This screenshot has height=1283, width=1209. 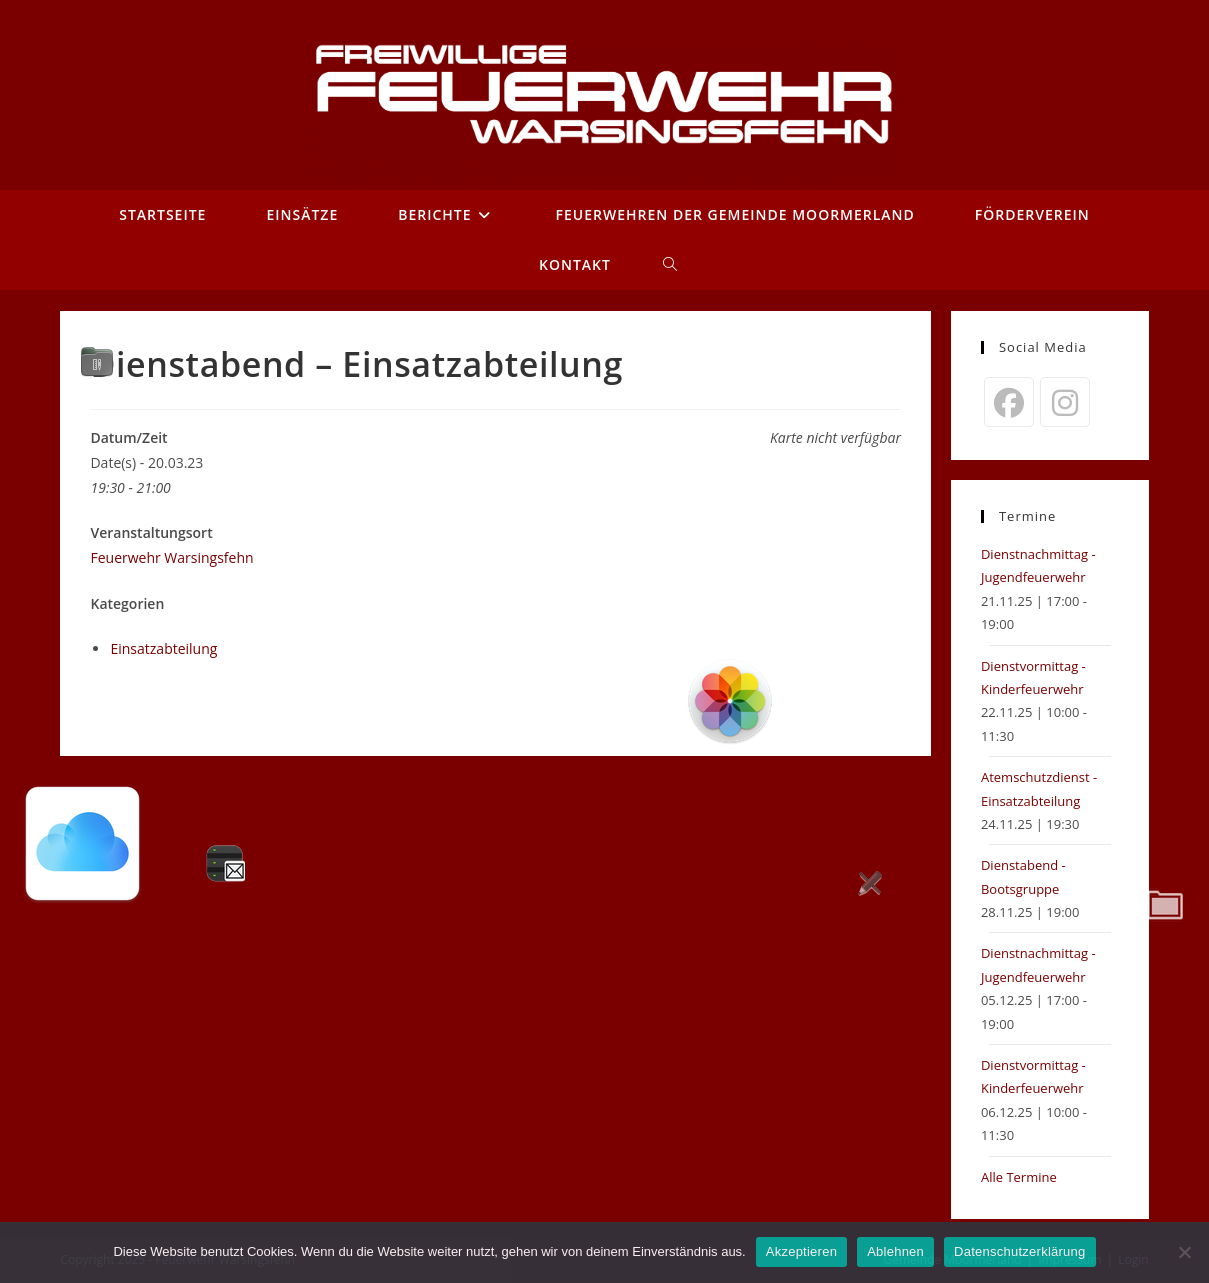 What do you see at coordinates (870, 883) in the screenshot?
I see `indicates write access is disabled` at bounding box center [870, 883].